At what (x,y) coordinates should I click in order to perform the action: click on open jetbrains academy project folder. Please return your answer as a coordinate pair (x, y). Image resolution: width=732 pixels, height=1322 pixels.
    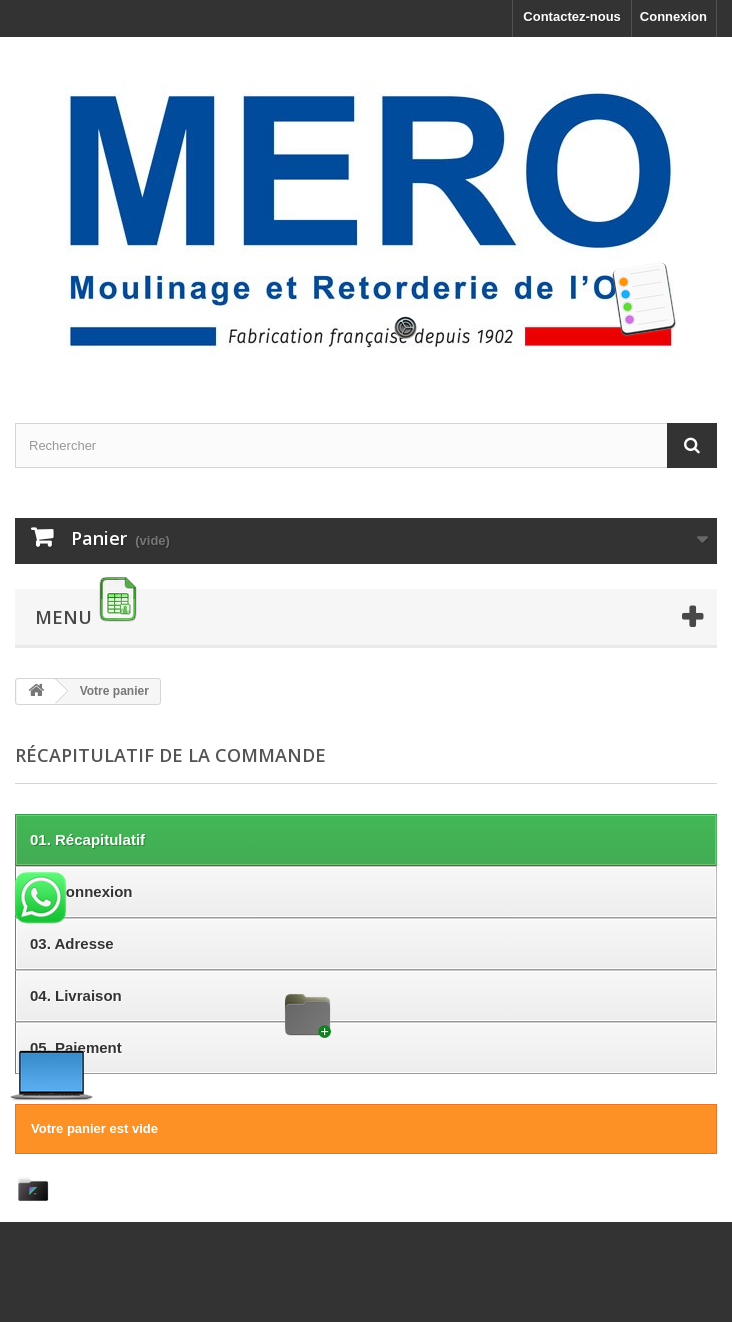
    Looking at the image, I should click on (33, 1190).